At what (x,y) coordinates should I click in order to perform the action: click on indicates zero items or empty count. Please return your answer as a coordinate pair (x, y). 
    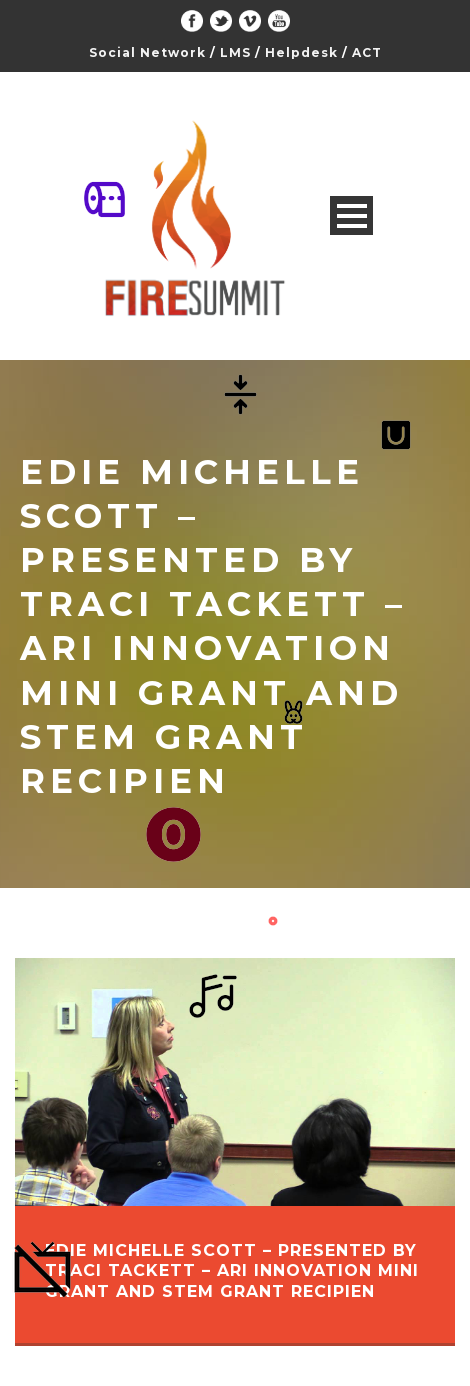
    Looking at the image, I should click on (173, 834).